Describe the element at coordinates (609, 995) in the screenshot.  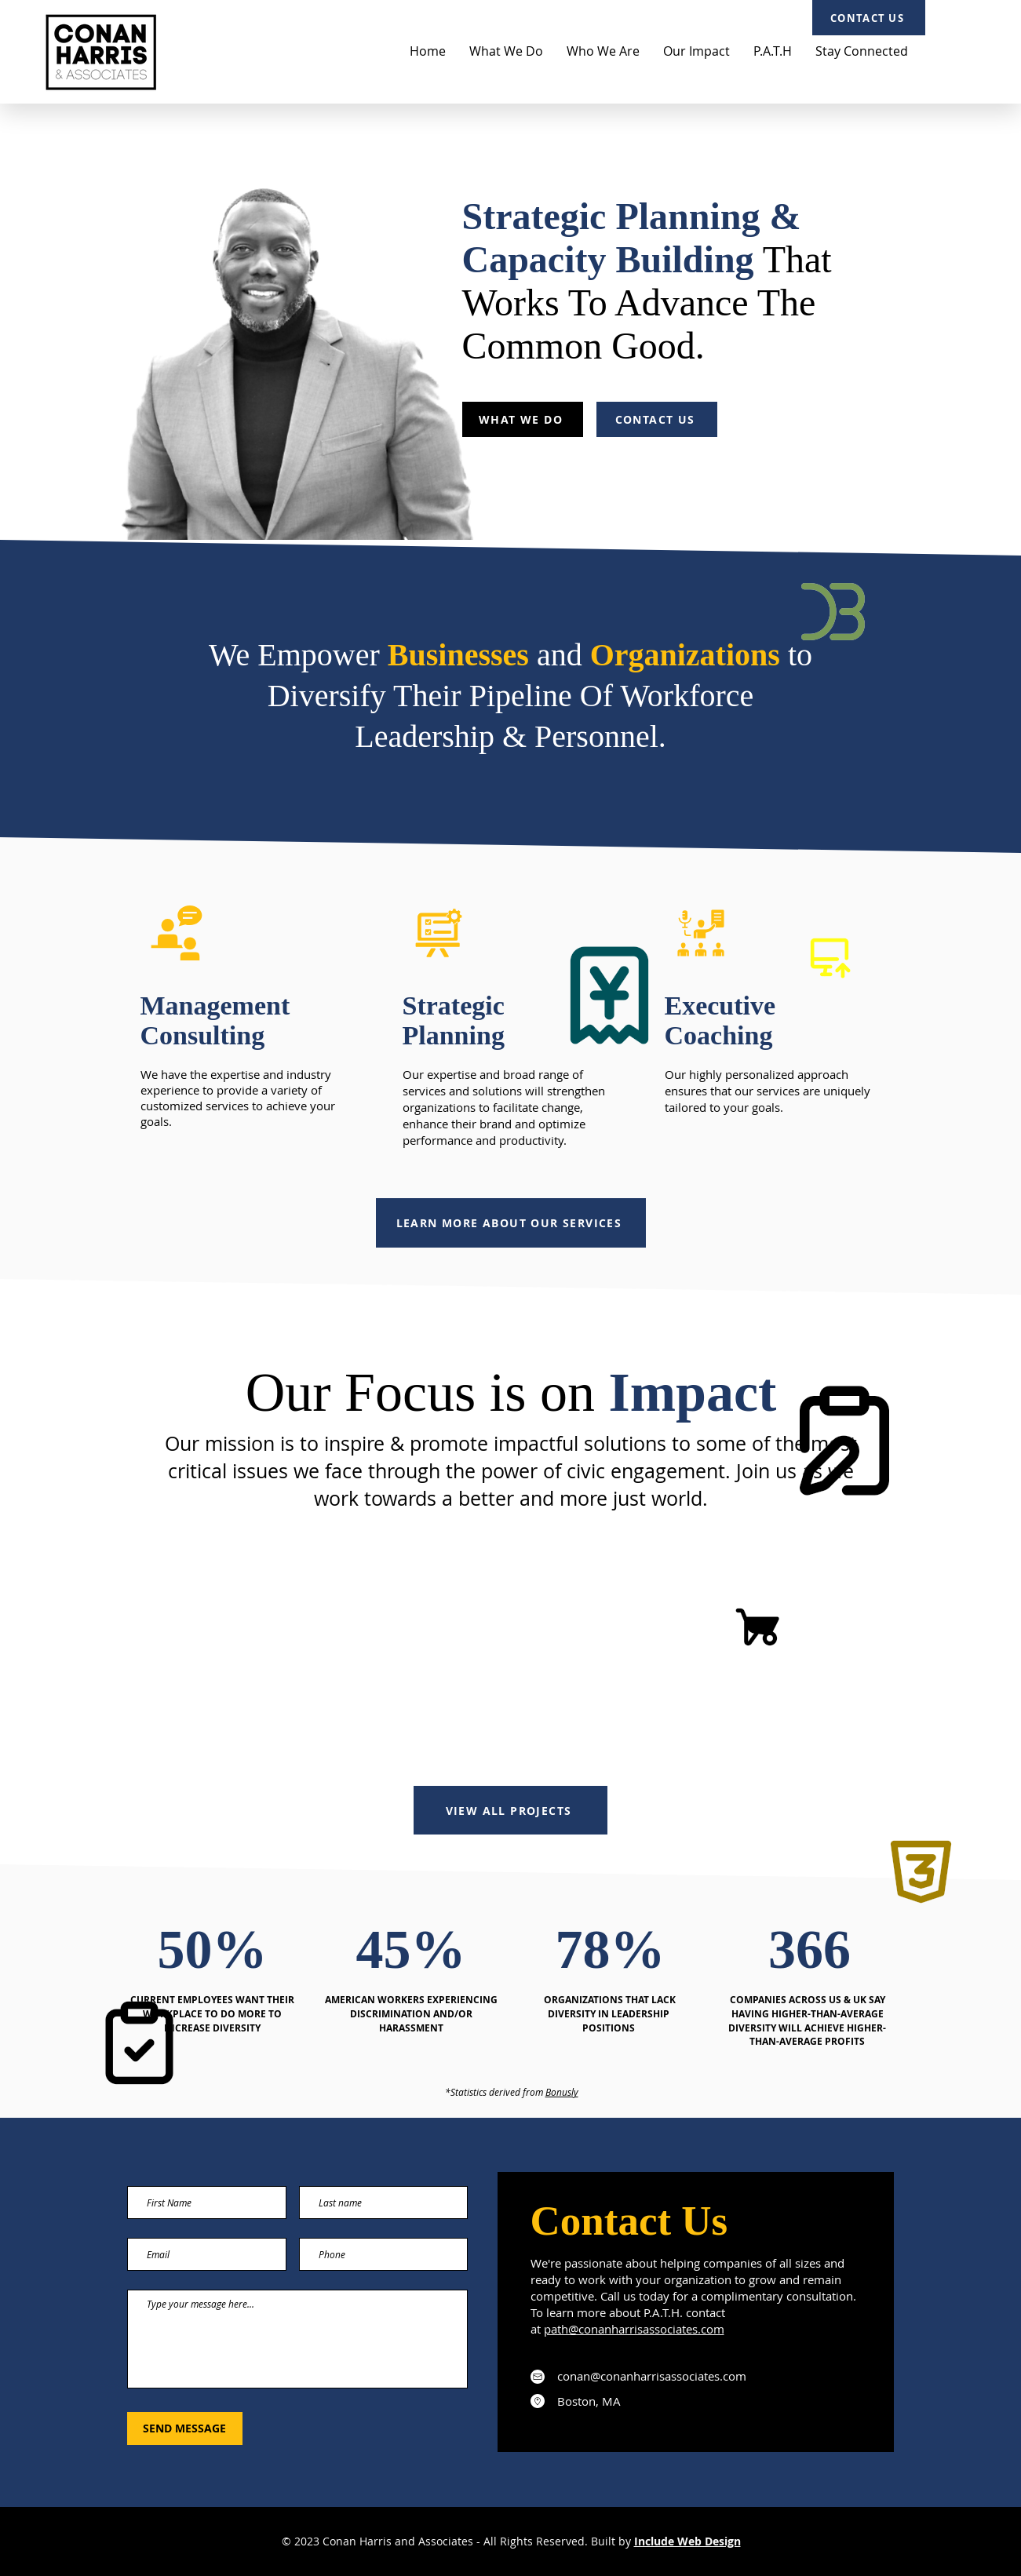
I see `view receipt in yuan currency` at that location.